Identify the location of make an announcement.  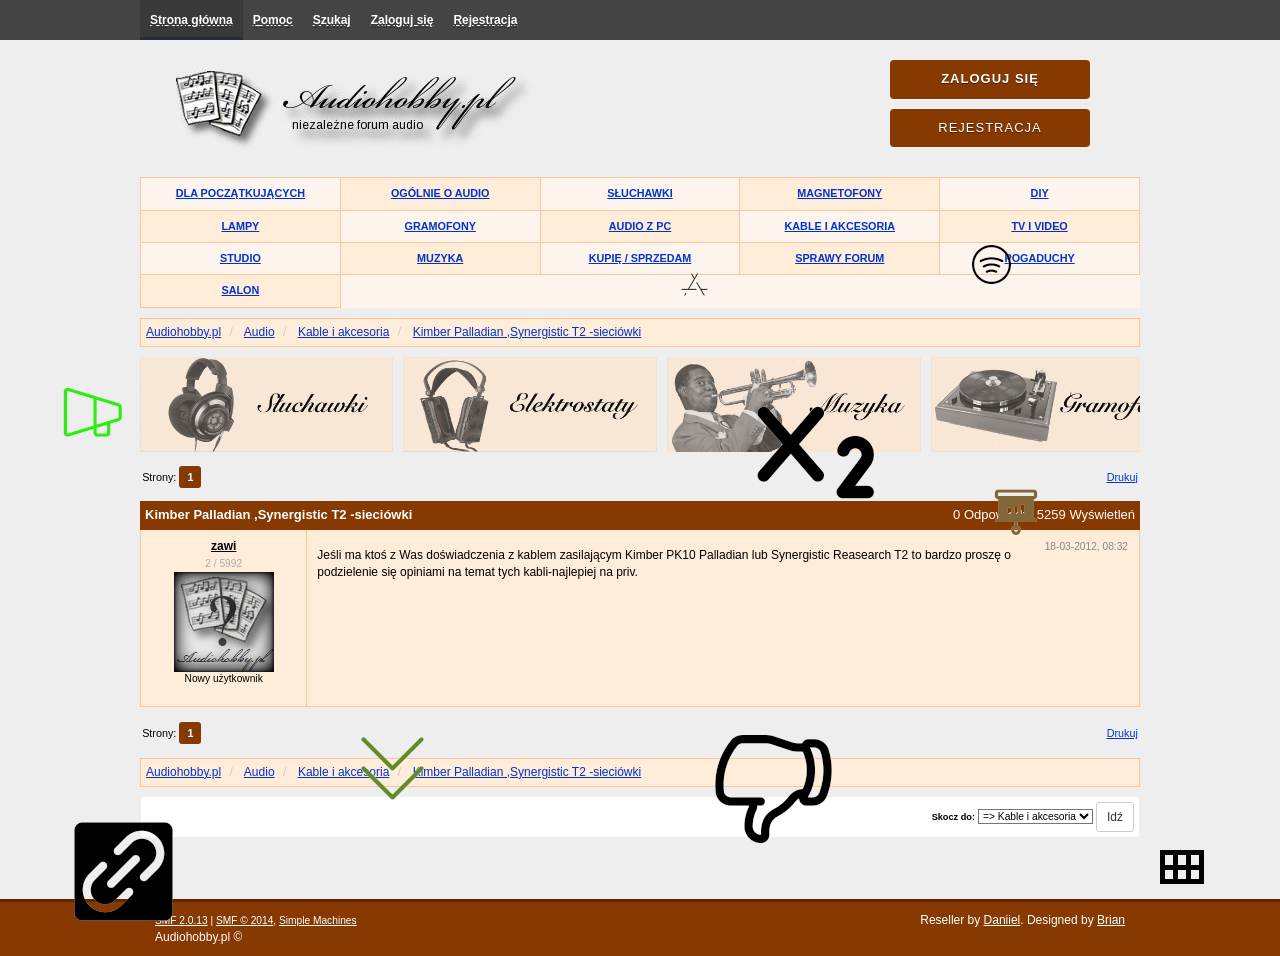
(90, 414).